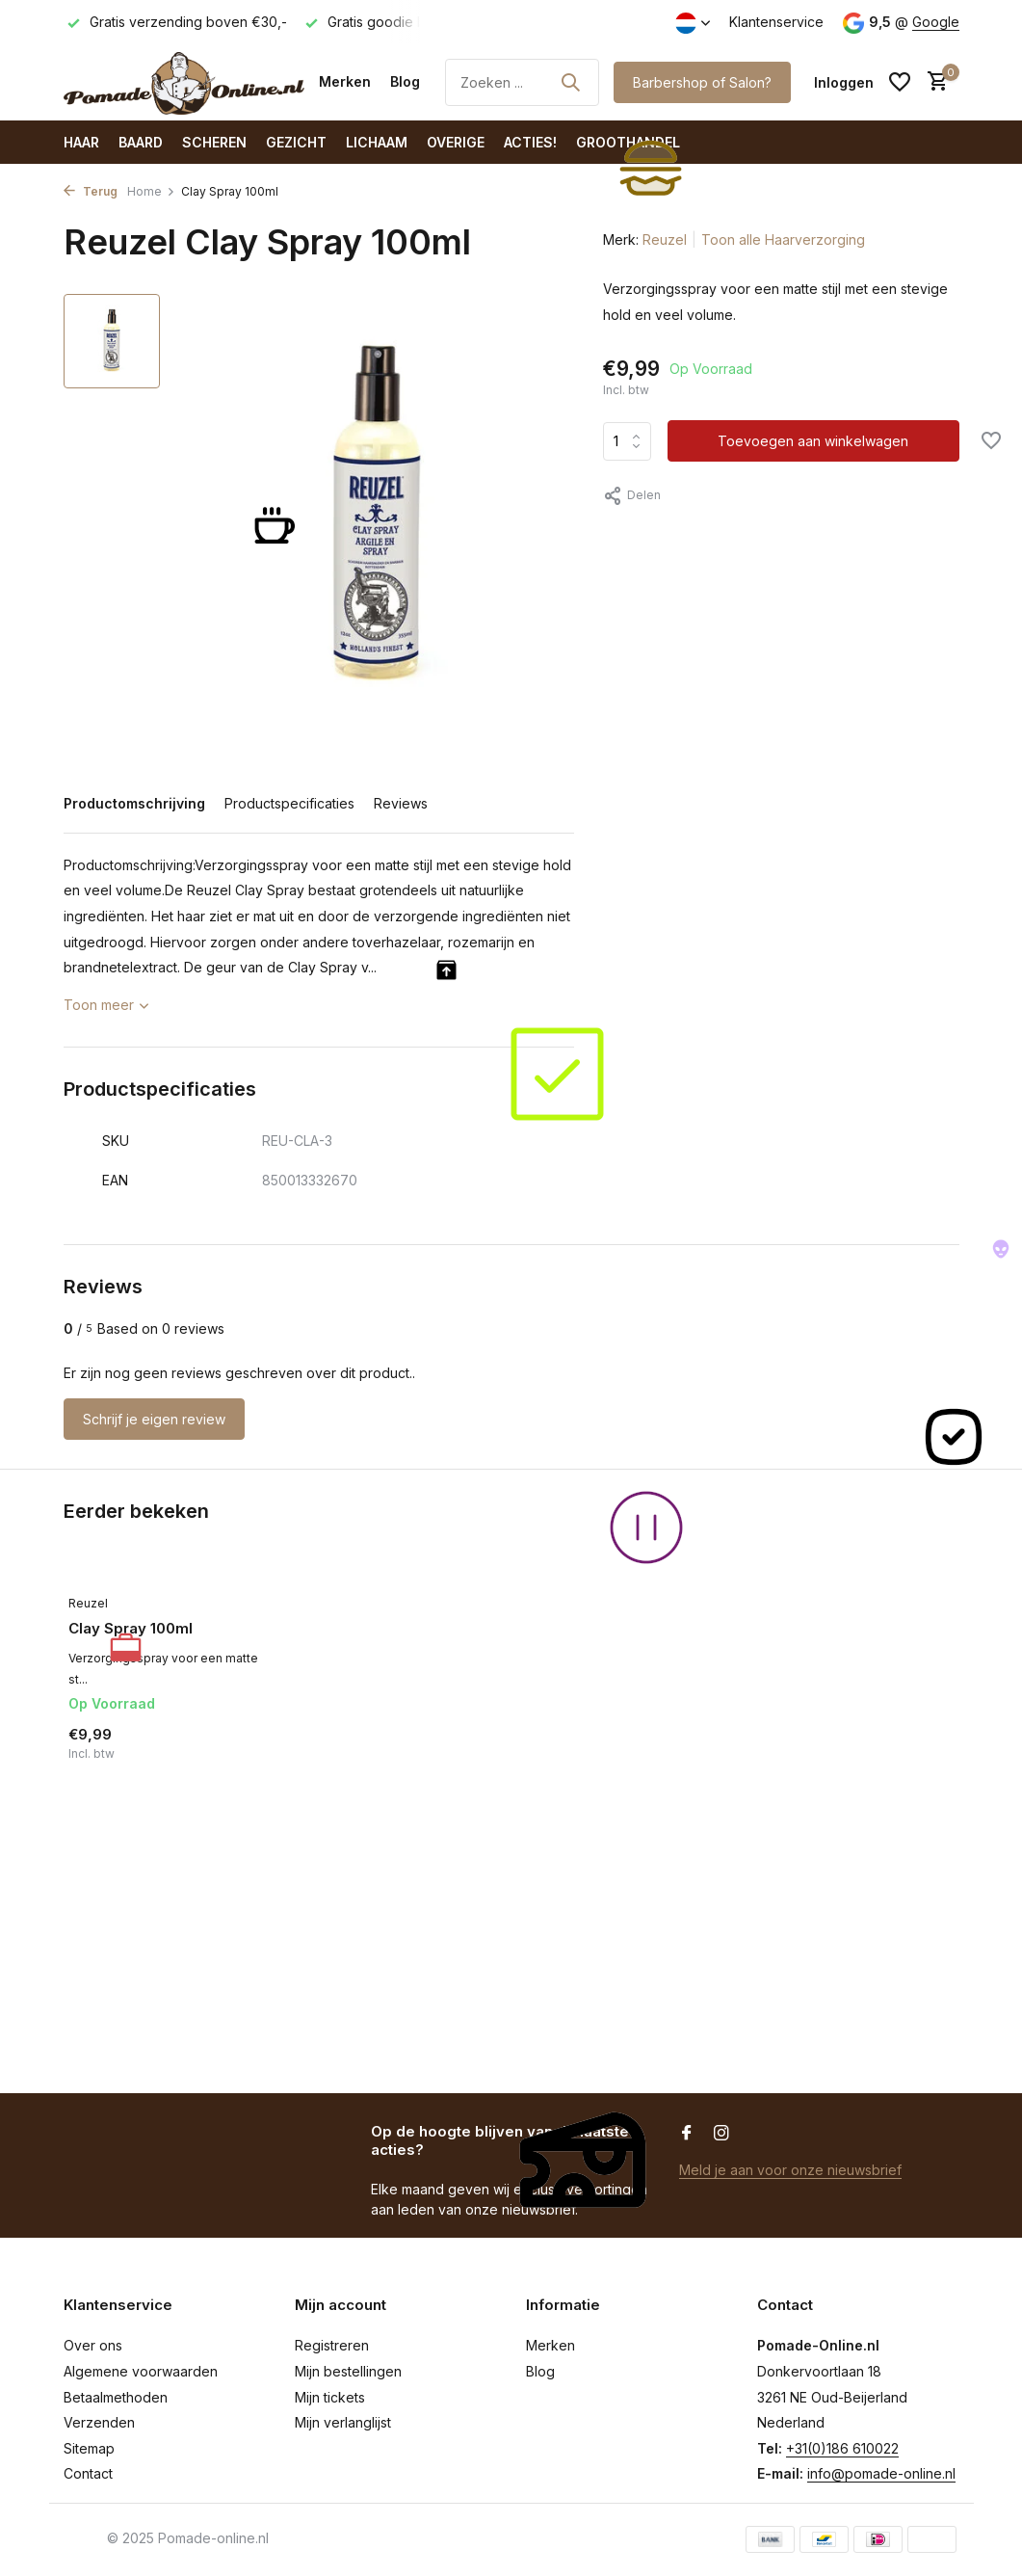 Image resolution: width=1022 pixels, height=2576 pixels. Describe the element at coordinates (954, 1437) in the screenshot. I see `mark task as complete` at that location.